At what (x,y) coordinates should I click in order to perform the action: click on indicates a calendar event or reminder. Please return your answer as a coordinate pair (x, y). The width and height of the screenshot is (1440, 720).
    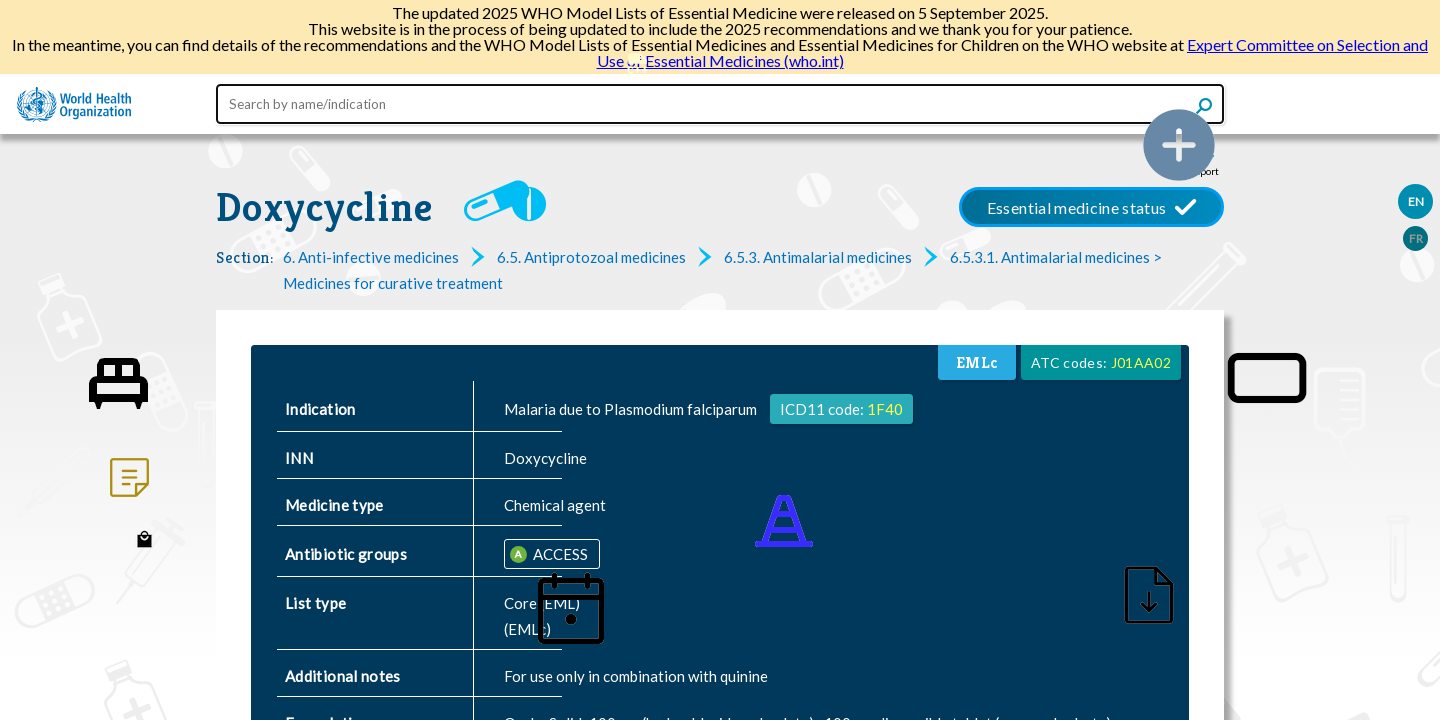
    Looking at the image, I should click on (571, 611).